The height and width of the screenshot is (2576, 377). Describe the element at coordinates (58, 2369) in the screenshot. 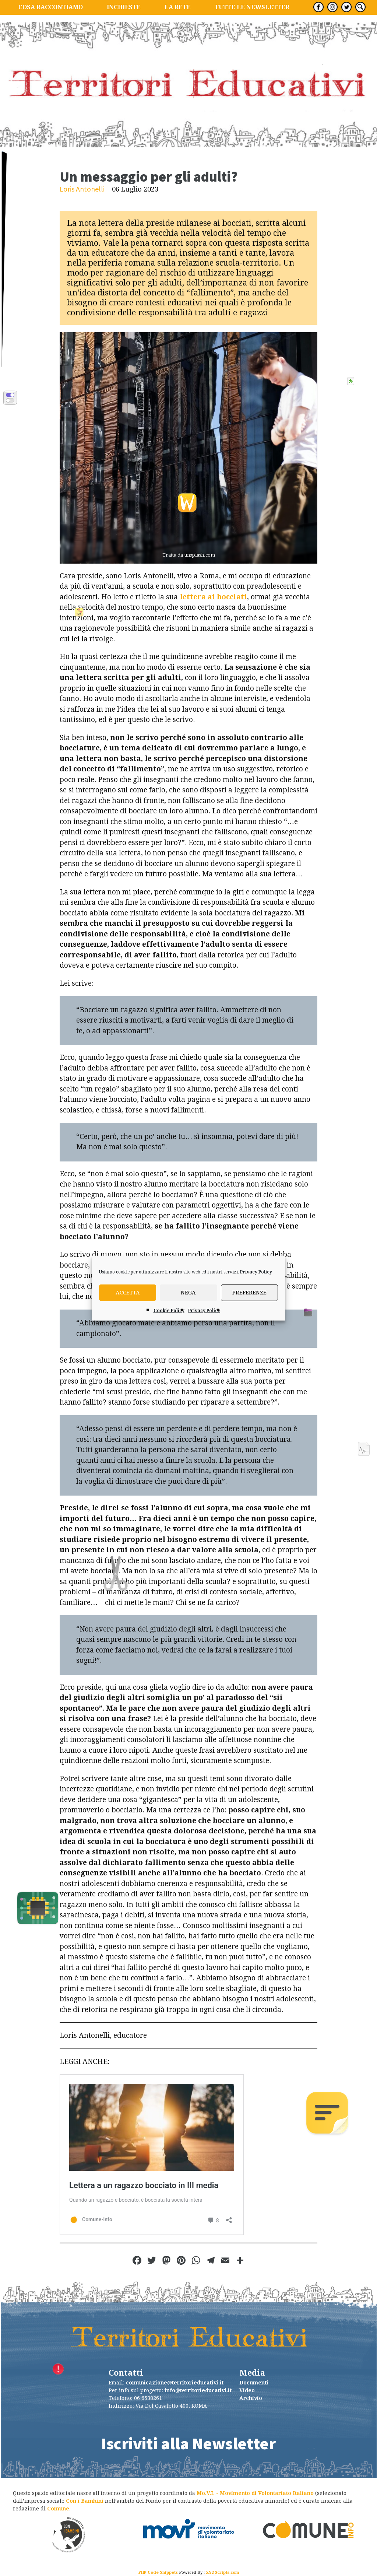

I see `report a system error or crash` at that location.